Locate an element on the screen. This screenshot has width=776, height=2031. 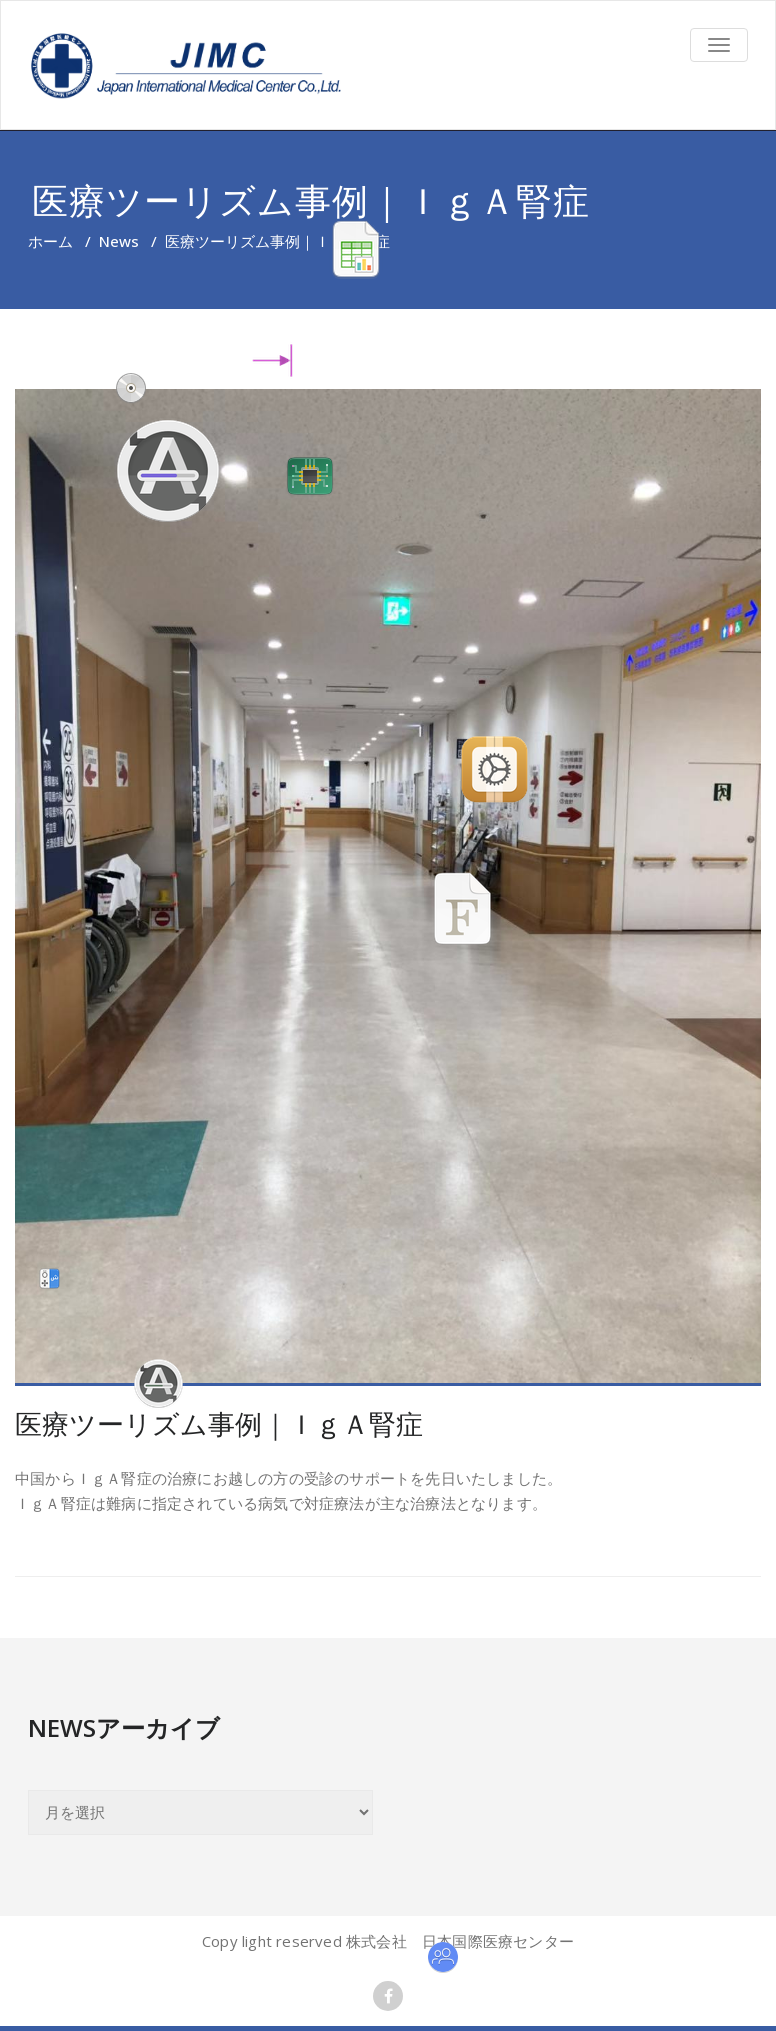
a fortran source code file is located at coordinates (462, 908).